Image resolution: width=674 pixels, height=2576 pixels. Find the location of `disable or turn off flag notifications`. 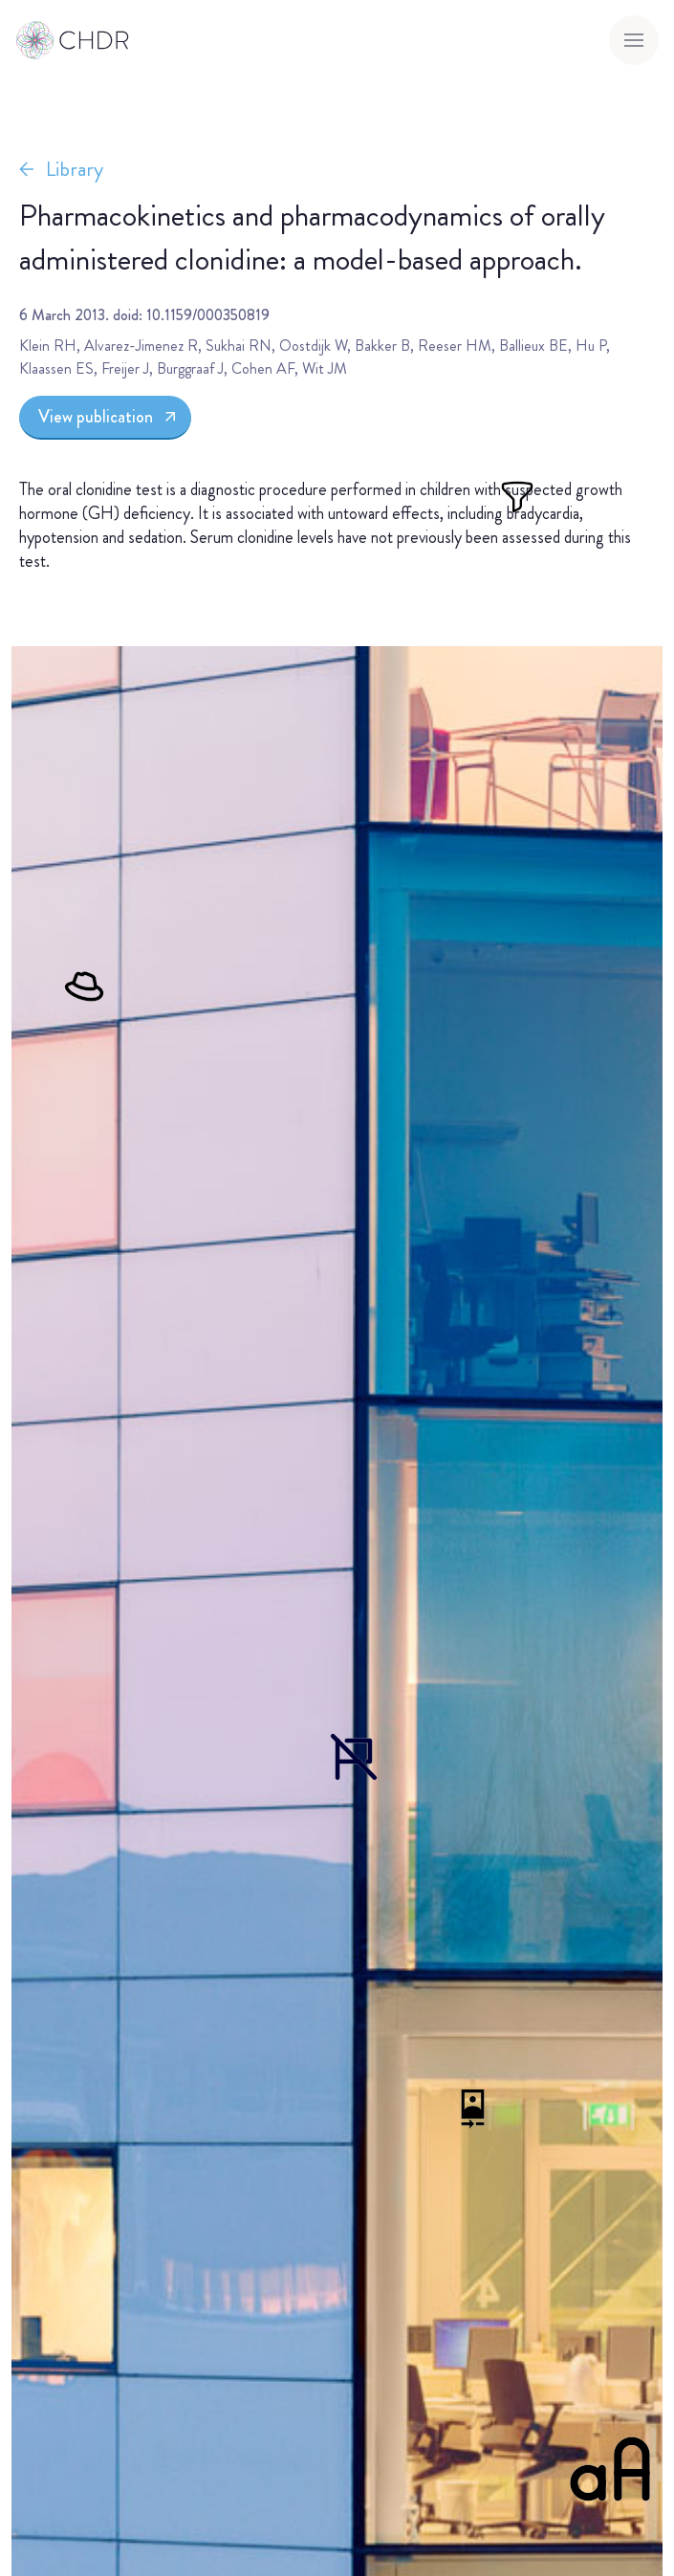

disable or turn off flag notifications is located at coordinates (354, 1757).